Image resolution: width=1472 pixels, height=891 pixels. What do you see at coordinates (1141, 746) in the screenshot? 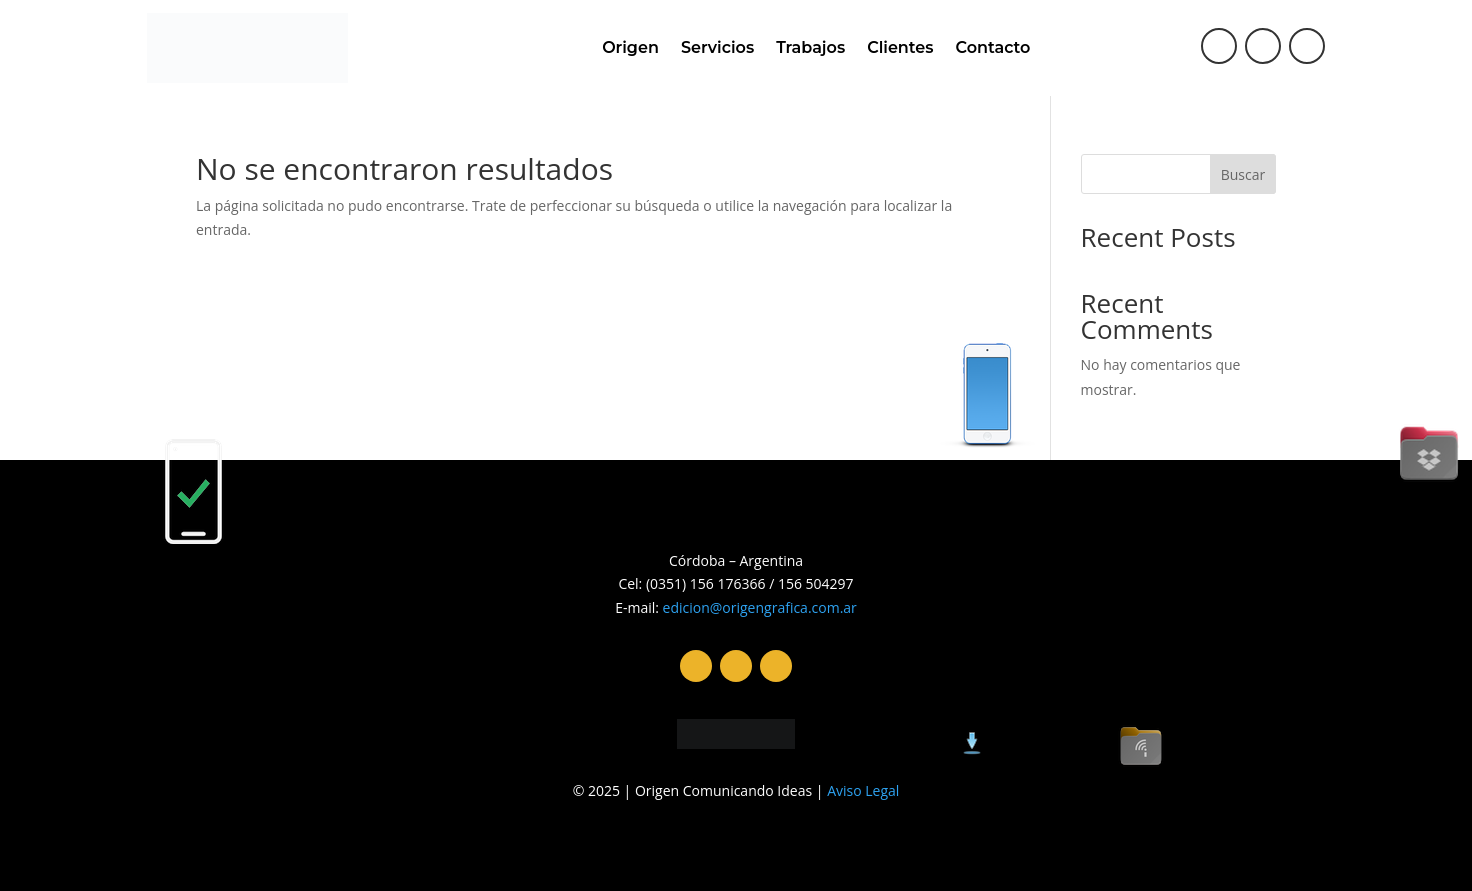
I see `open insync cloud sync folder` at bounding box center [1141, 746].